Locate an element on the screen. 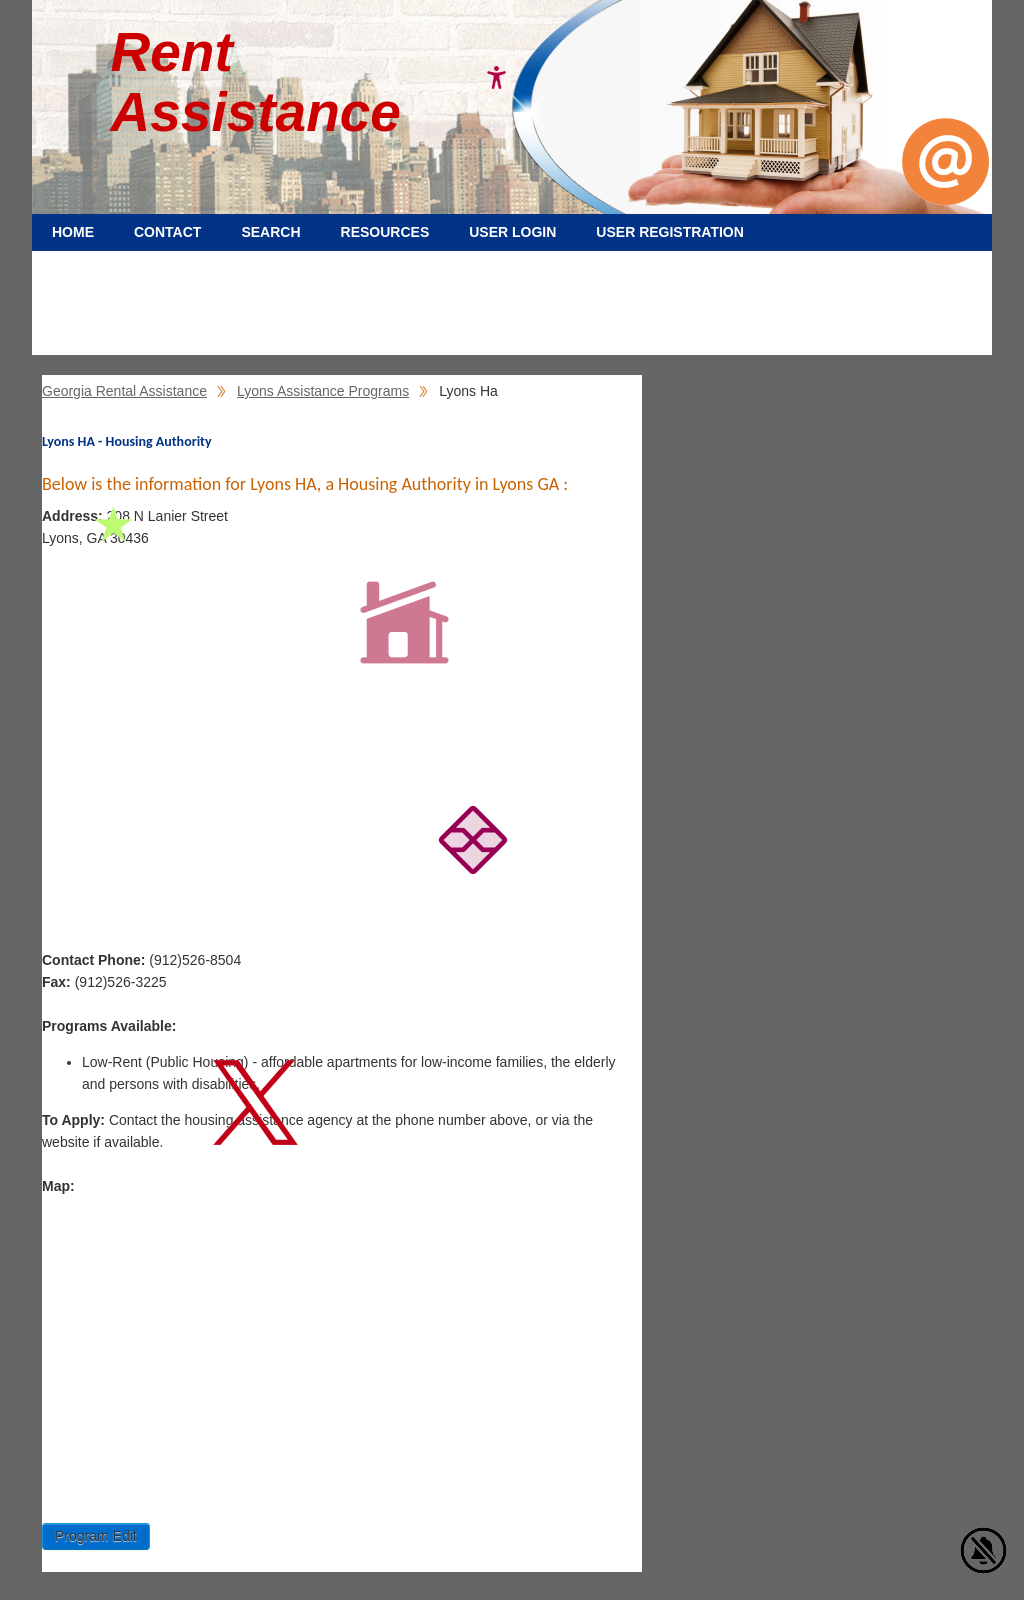  add to favorites is located at coordinates (113, 523).